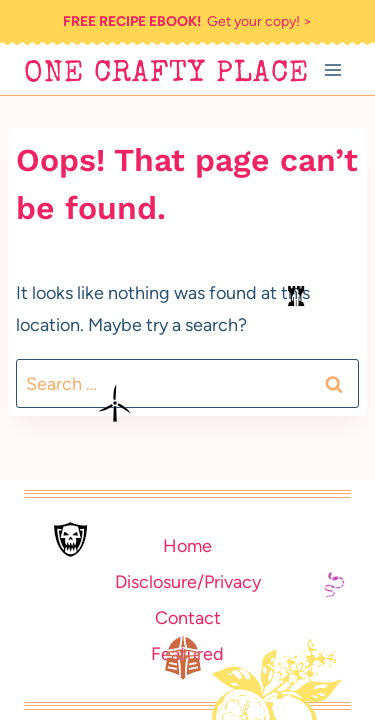 This screenshot has height=720, width=375. I want to click on indicates a security threat or danger warning, so click(70, 539).